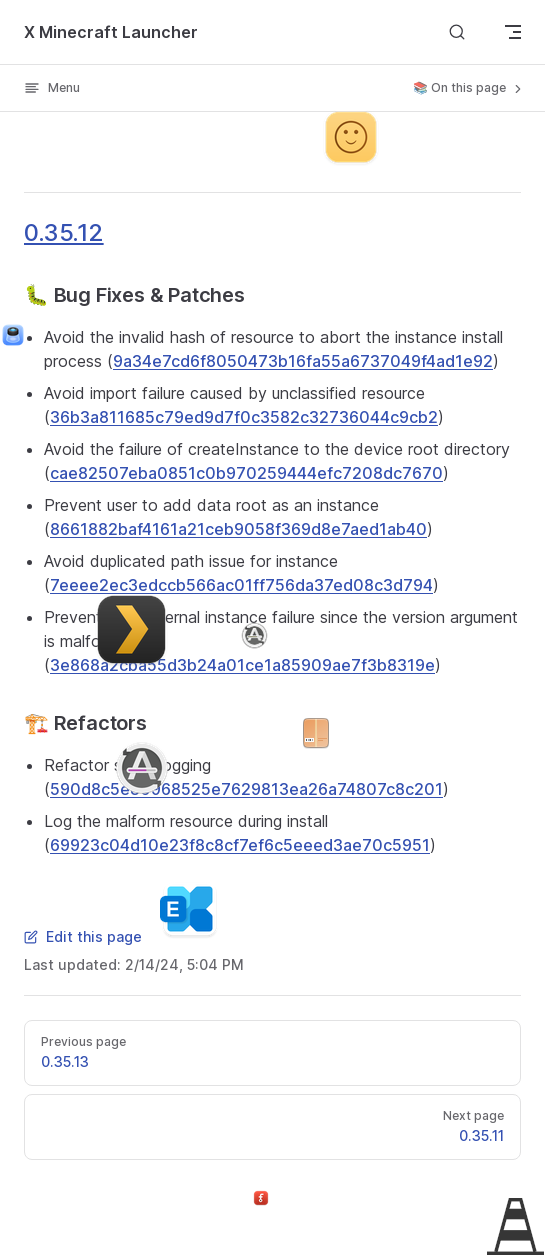  What do you see at coordinates (351, 138) in the screenshot?
I see `customize emoji and emoticon preferences` at bounding box center [351, 138].